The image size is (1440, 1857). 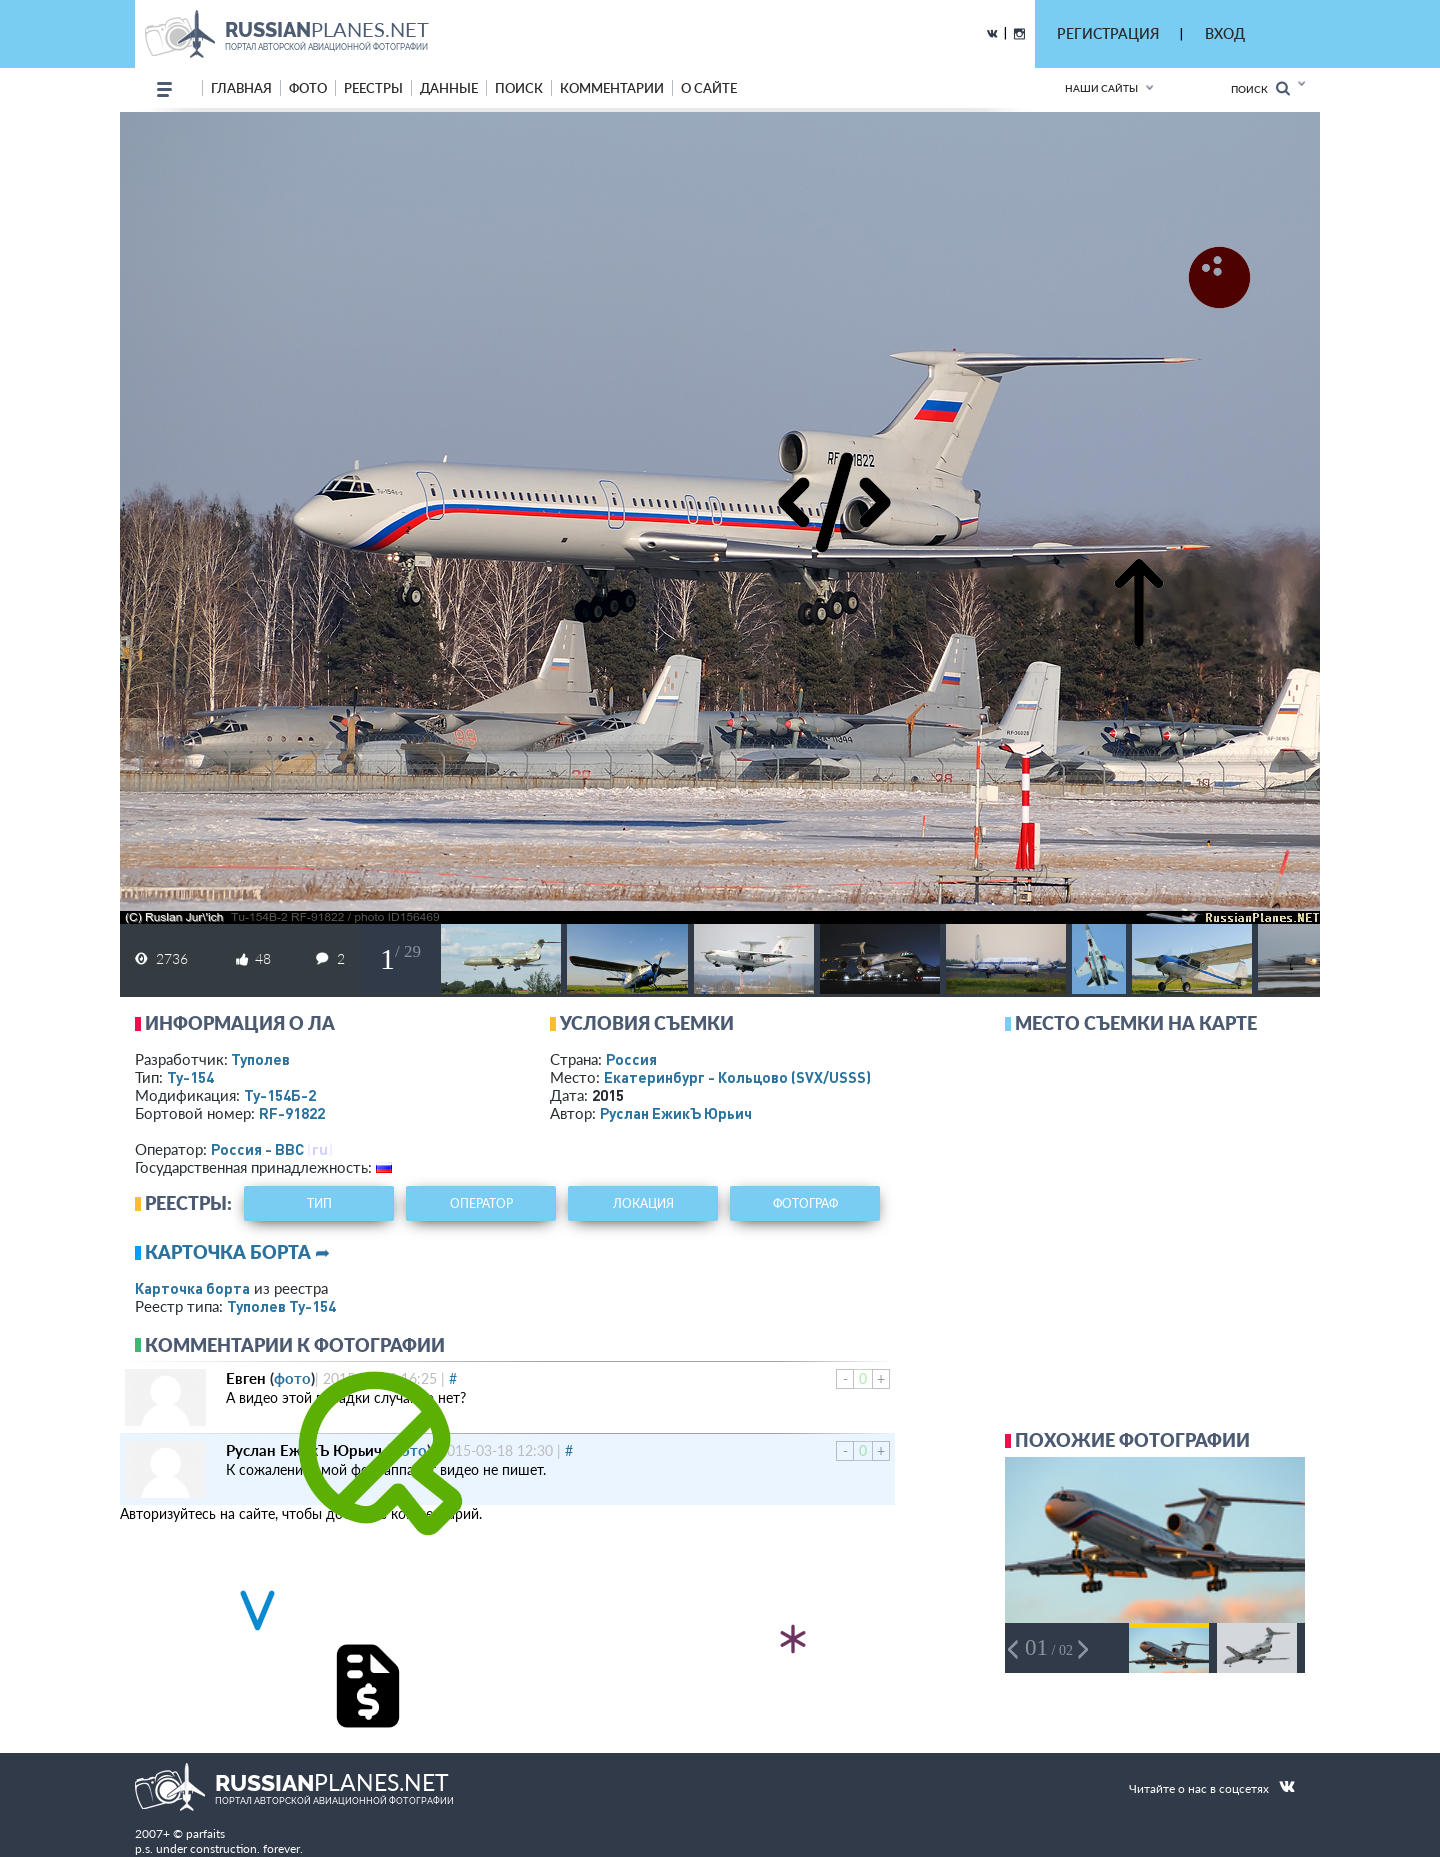 I want to click on access bowling or sports games, so click(x=1219, y=277).